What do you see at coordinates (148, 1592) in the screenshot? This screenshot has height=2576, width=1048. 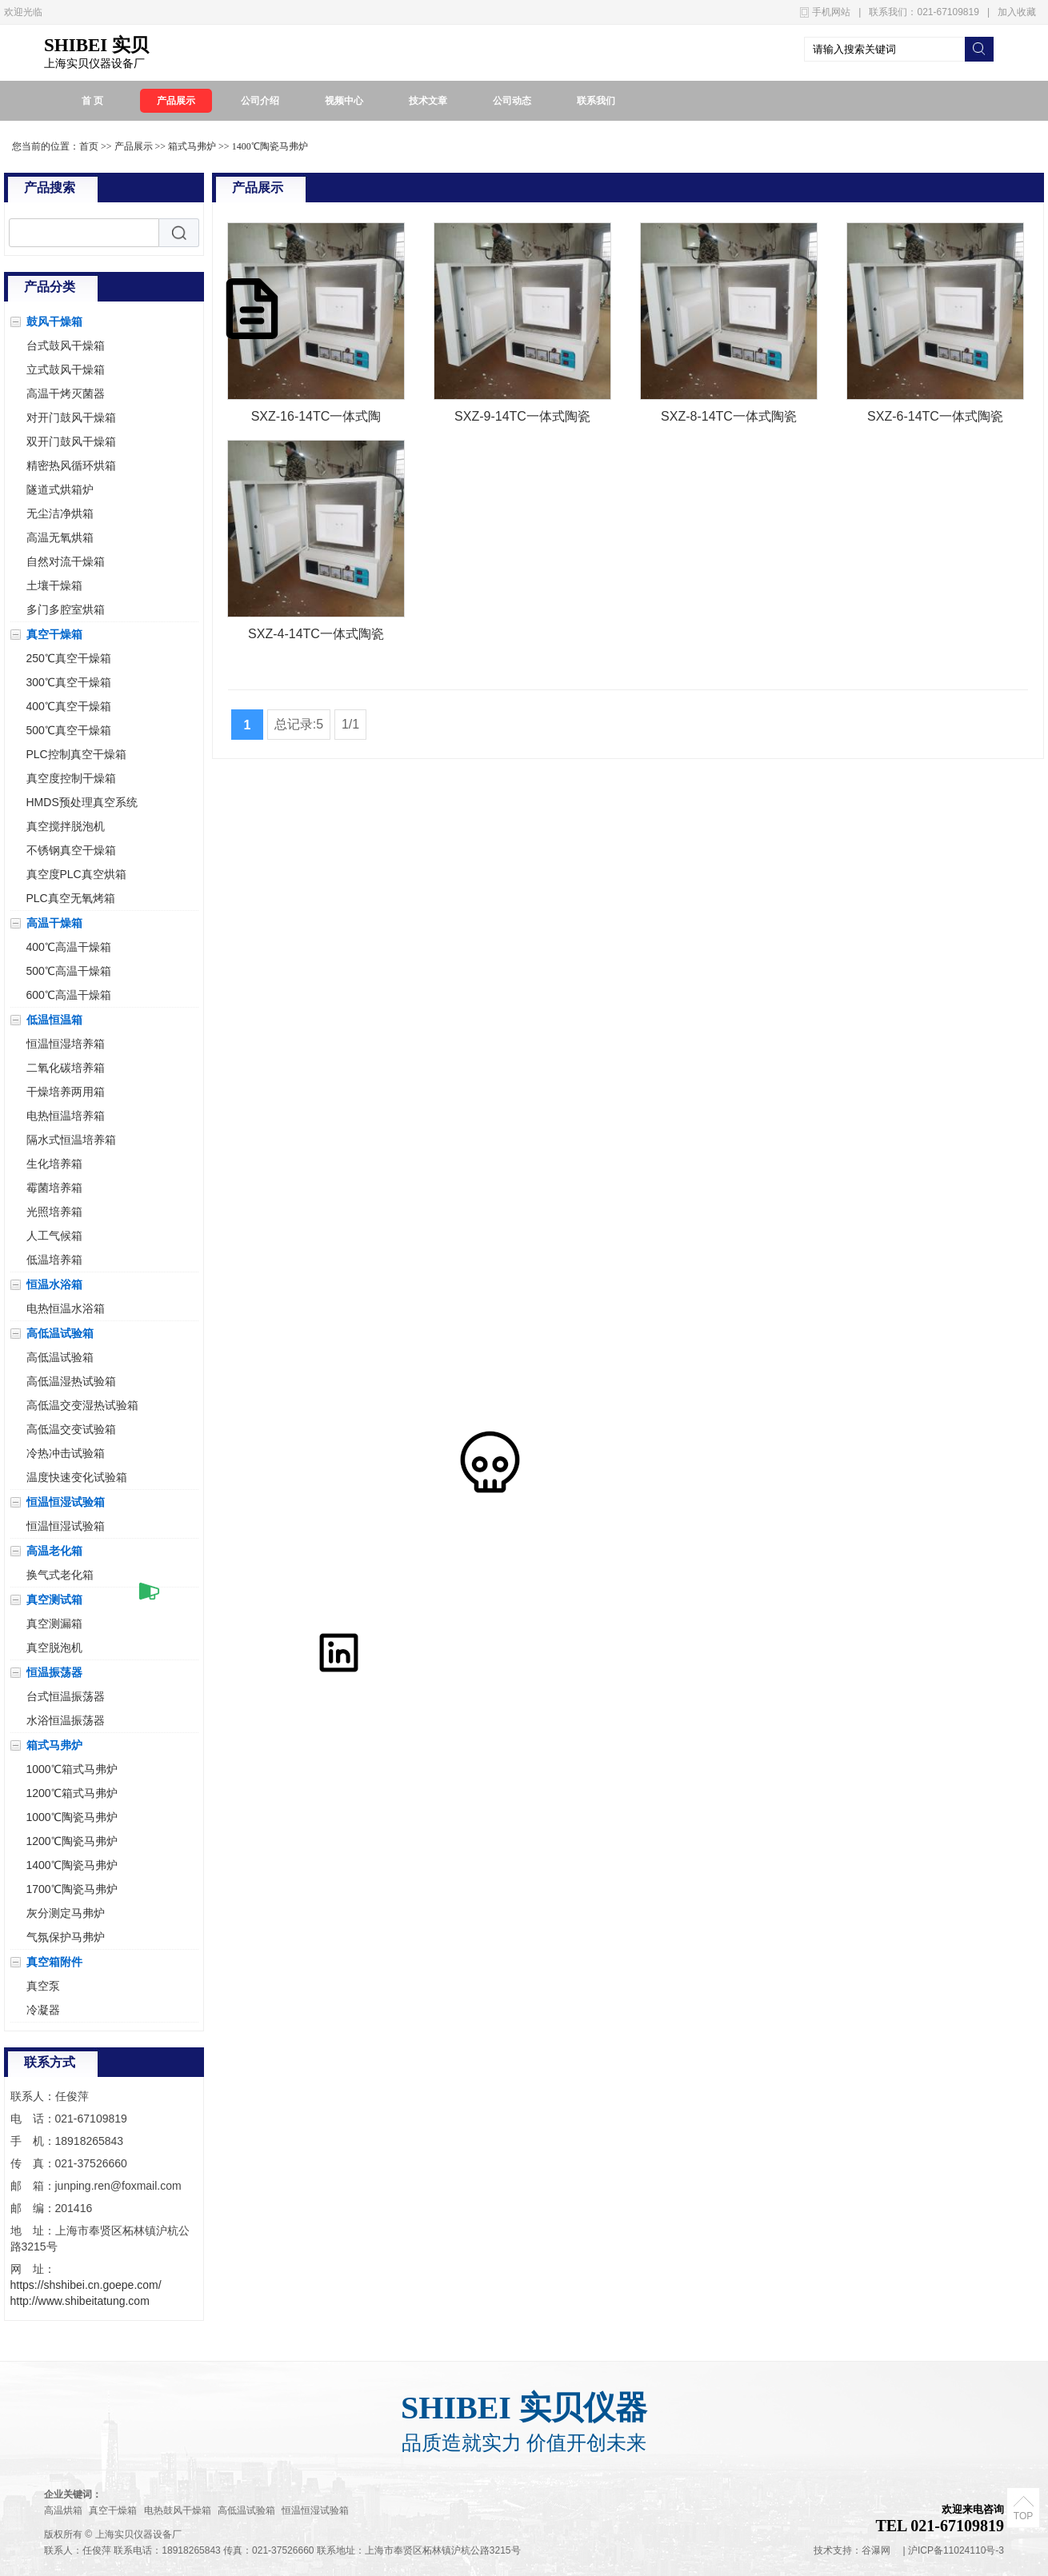 I see `make an announcement or broadcast` at bounding box center [148, 1592].